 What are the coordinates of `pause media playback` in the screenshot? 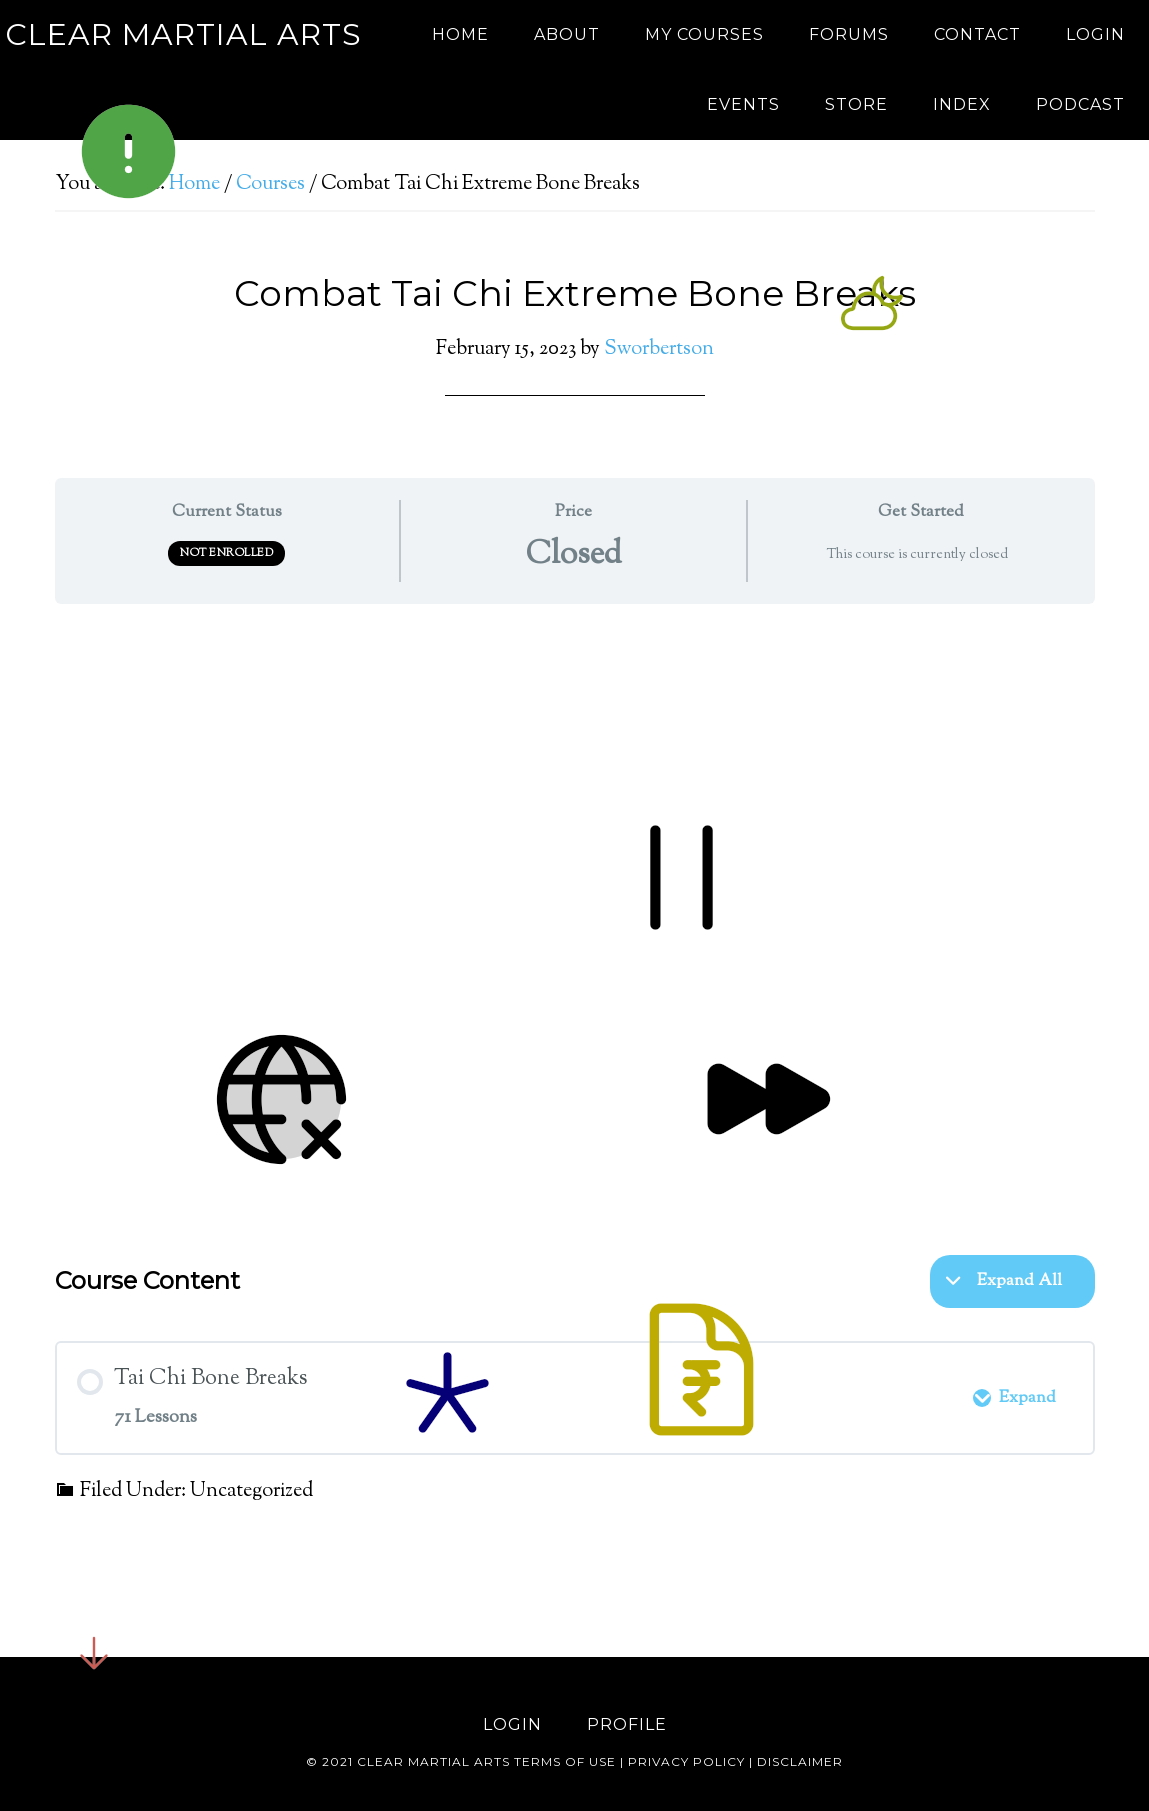 It's located at (681, 877).